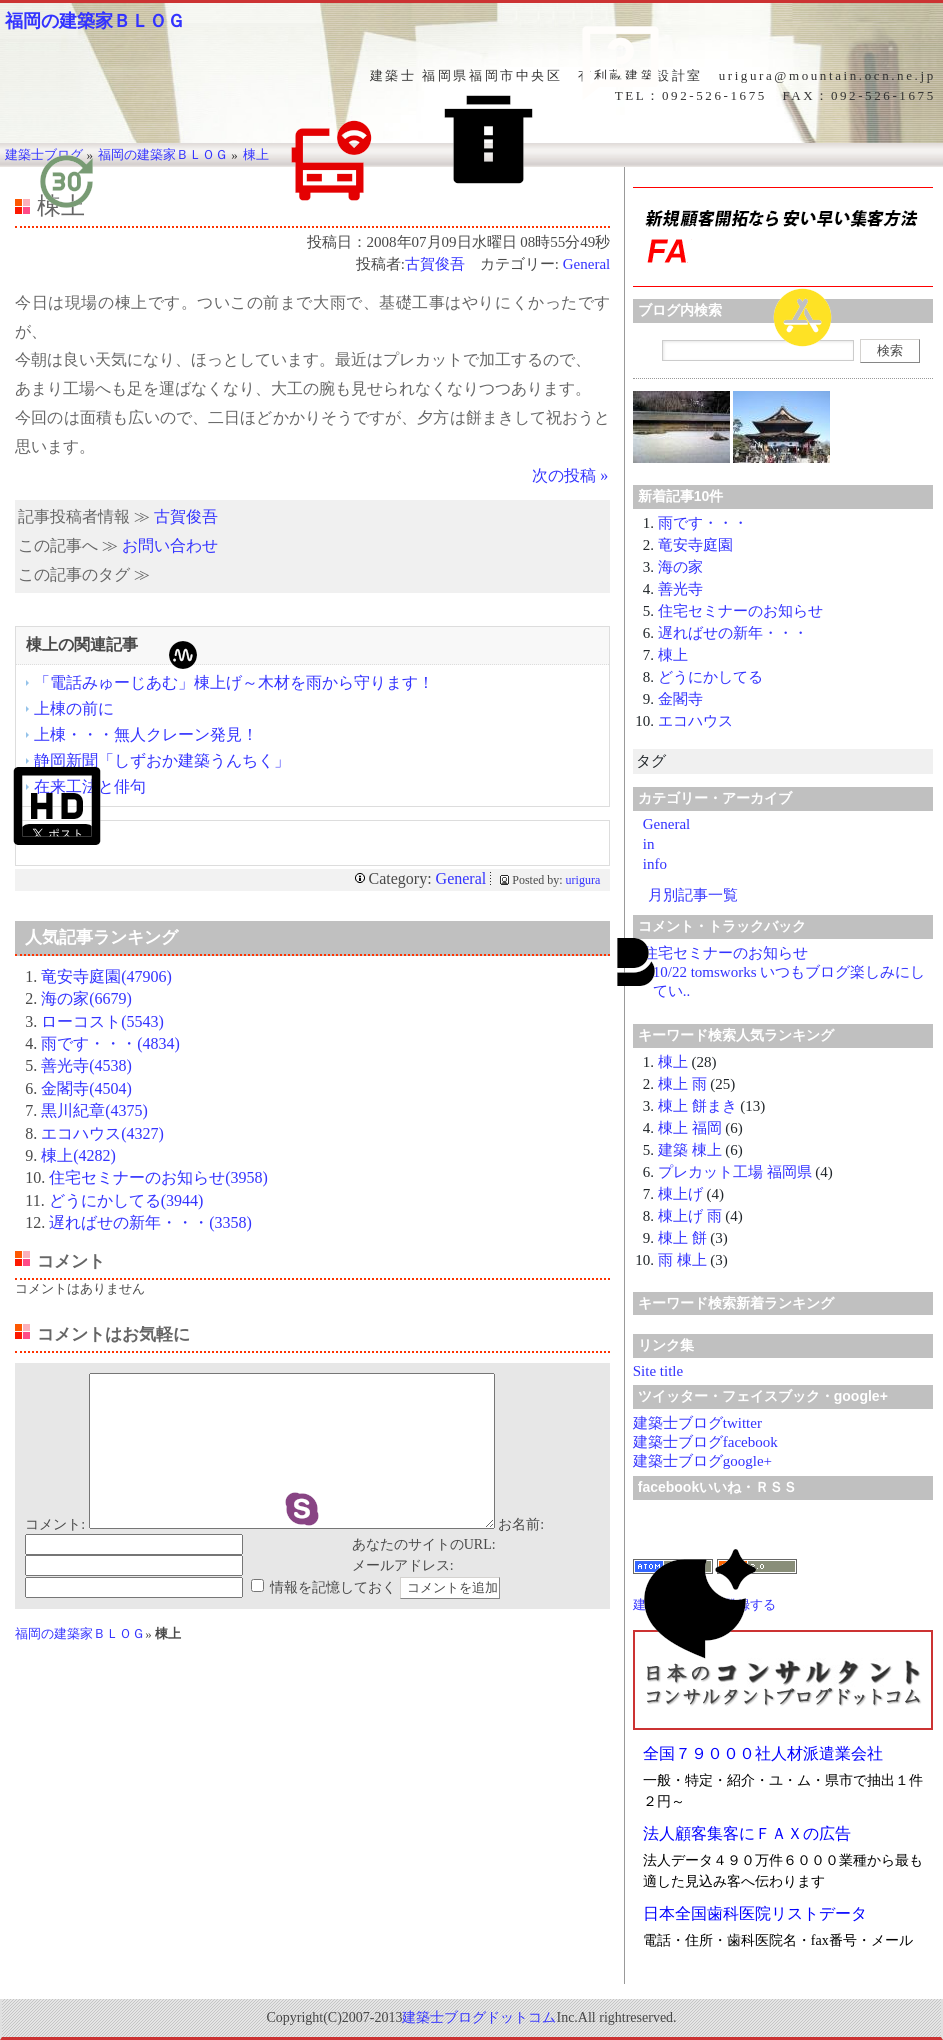  I want to click on indicates wifi available on public transit, so click(329, 162).